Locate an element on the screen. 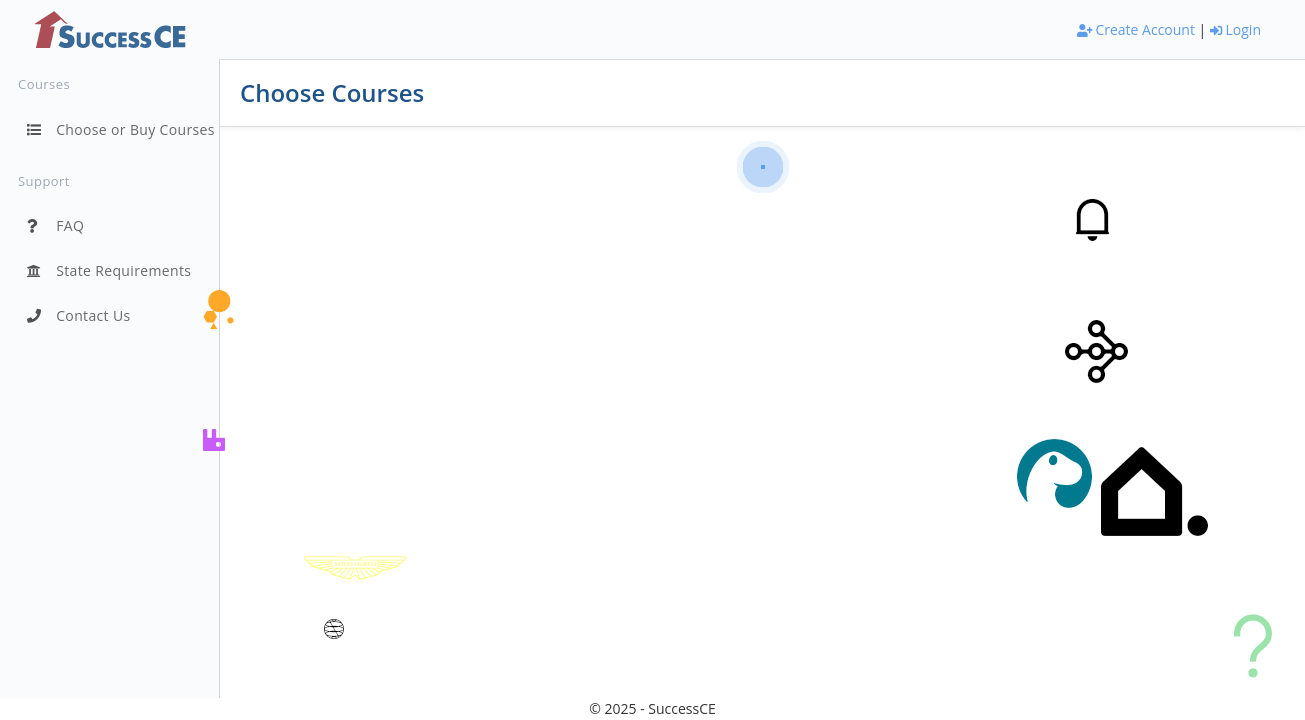  open the vivint smart home app is located at coordinates (1154, 491).